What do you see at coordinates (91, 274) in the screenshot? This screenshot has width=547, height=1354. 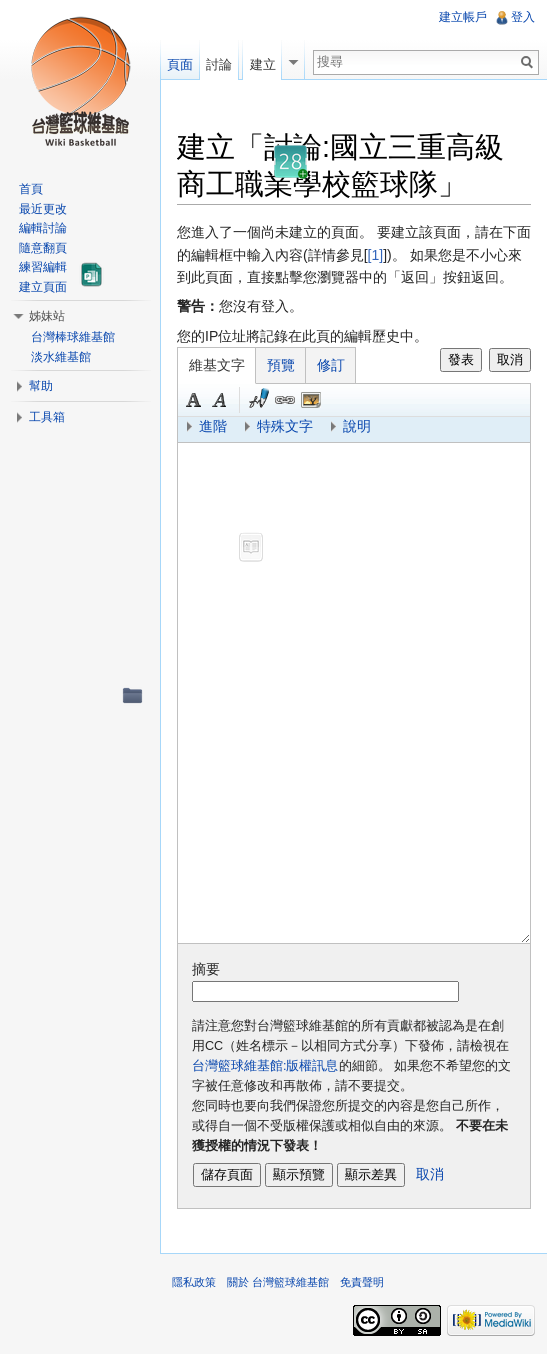 I see `a microsoft publisher document file` at bounding box center [91, 274].